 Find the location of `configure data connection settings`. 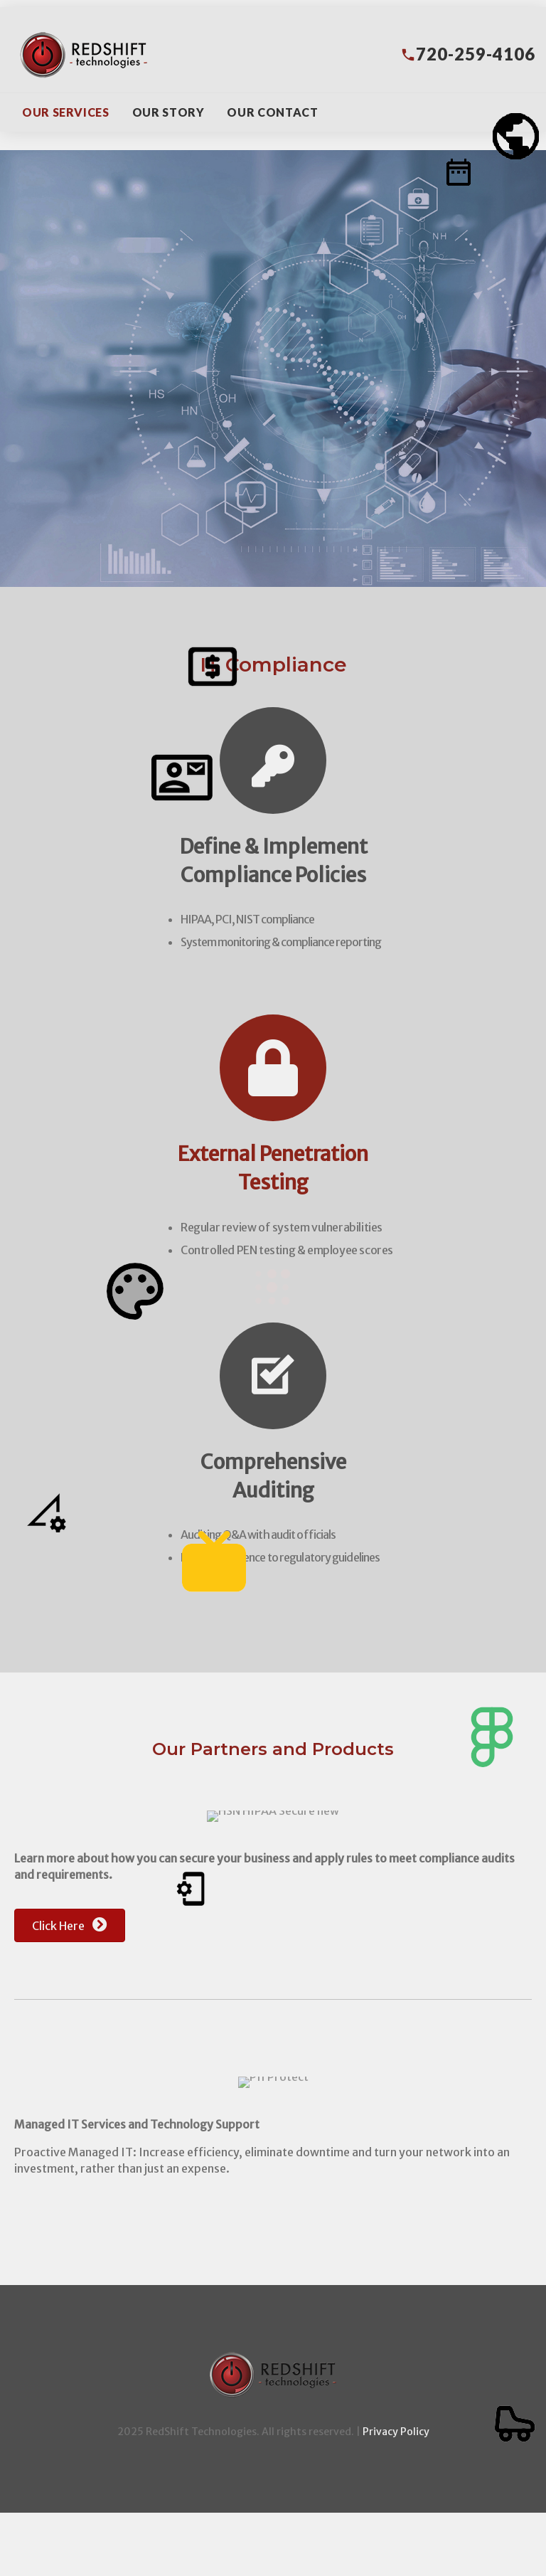

configure data connection settings is located at coordinates (46, 1512).